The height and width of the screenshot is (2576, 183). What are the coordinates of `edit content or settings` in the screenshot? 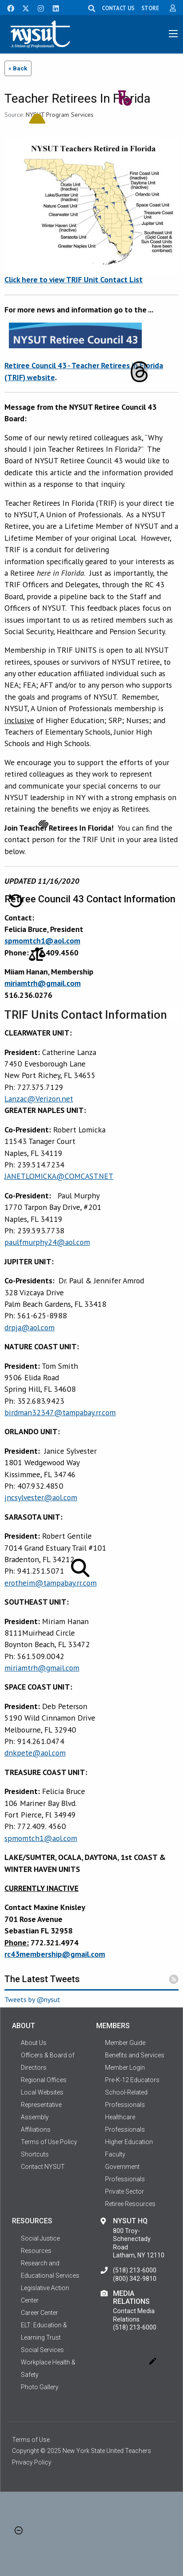 It's located at (152, 2361).